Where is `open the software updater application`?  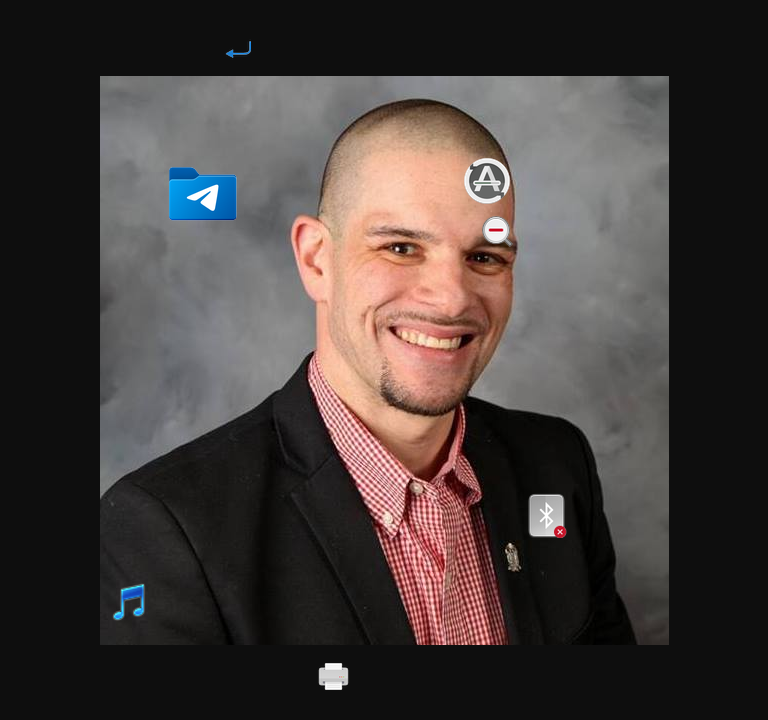
open the software updater application is located at coordinates (487, 181).